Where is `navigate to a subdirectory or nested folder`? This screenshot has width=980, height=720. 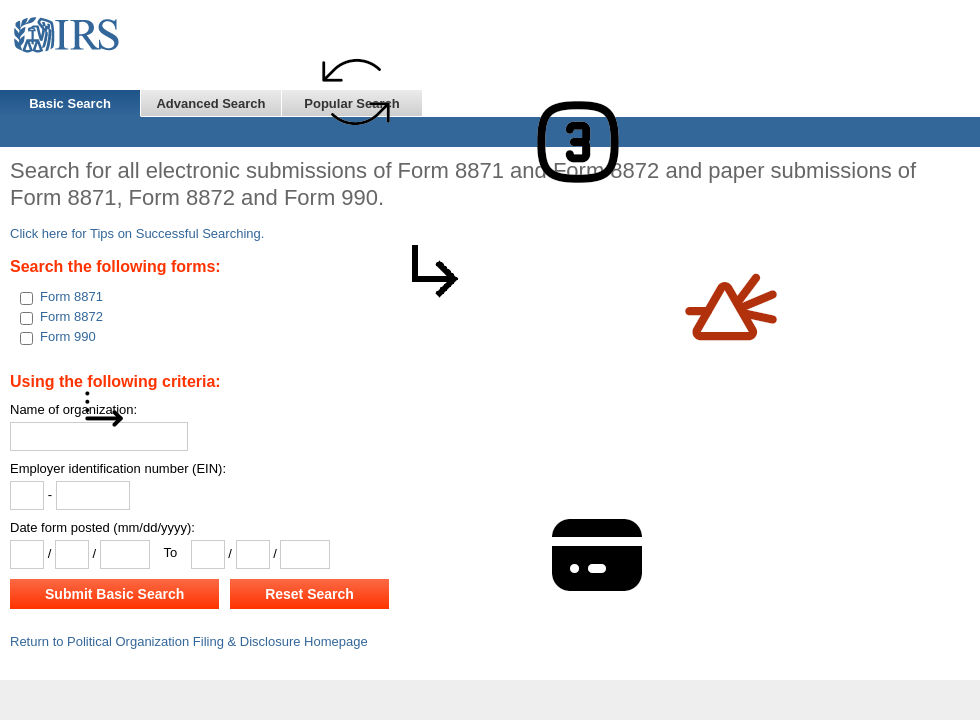
navigate to a subdirectory or nested folder is located at coordinates (436, 269).